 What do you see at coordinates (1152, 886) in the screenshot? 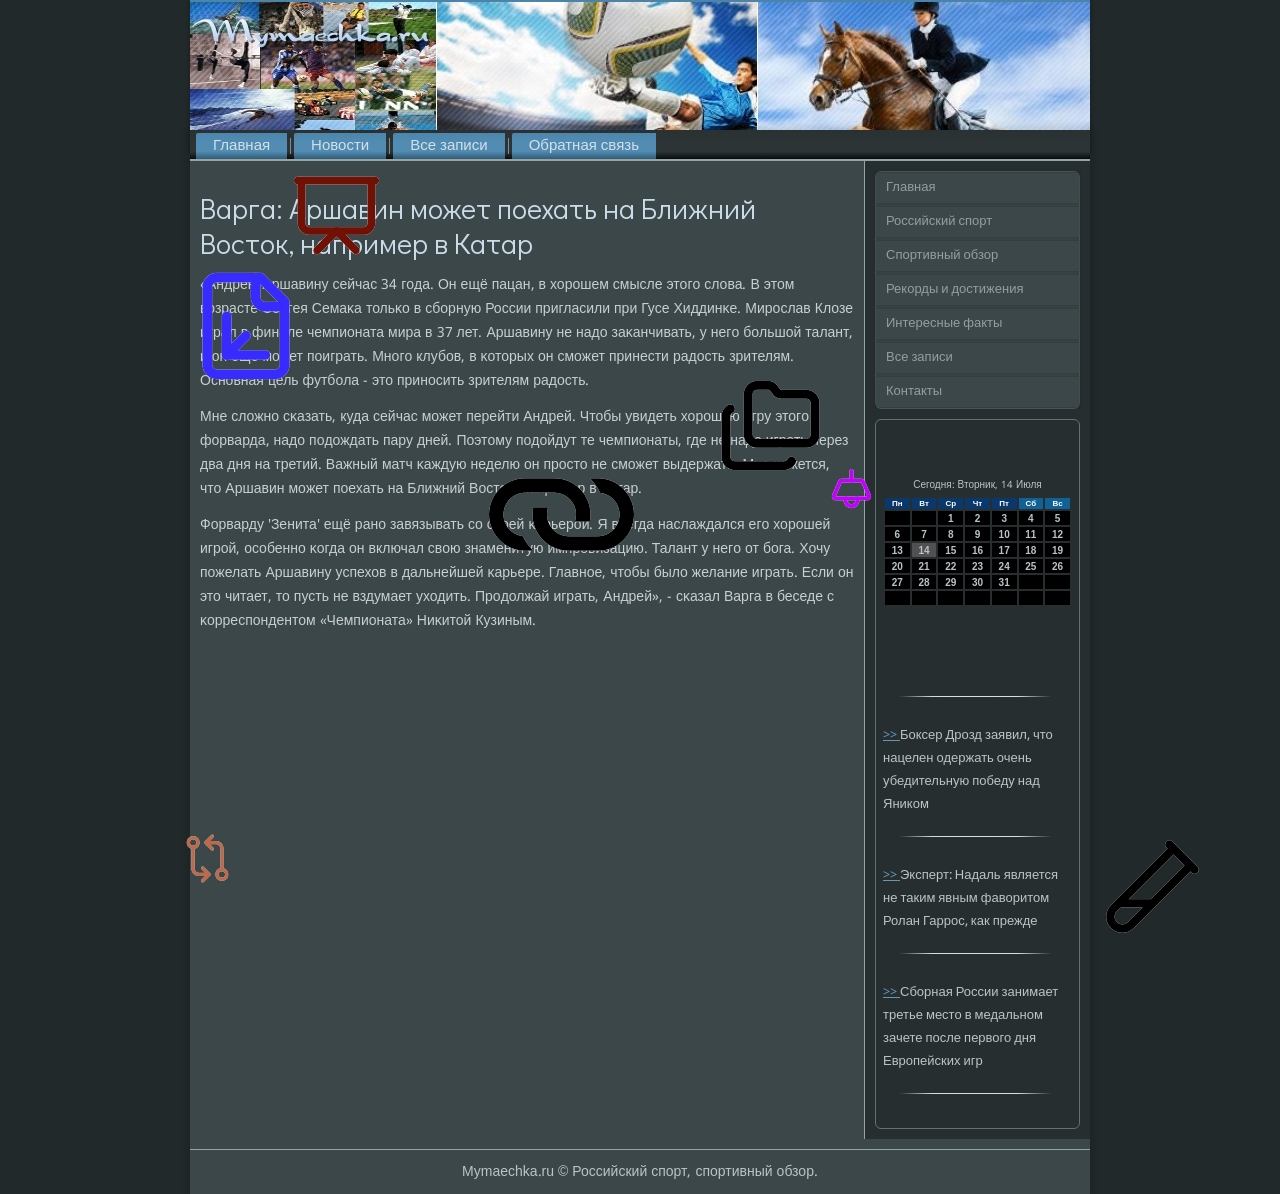
I see `access lab or experimental features` at bounding box center [1152, 886].